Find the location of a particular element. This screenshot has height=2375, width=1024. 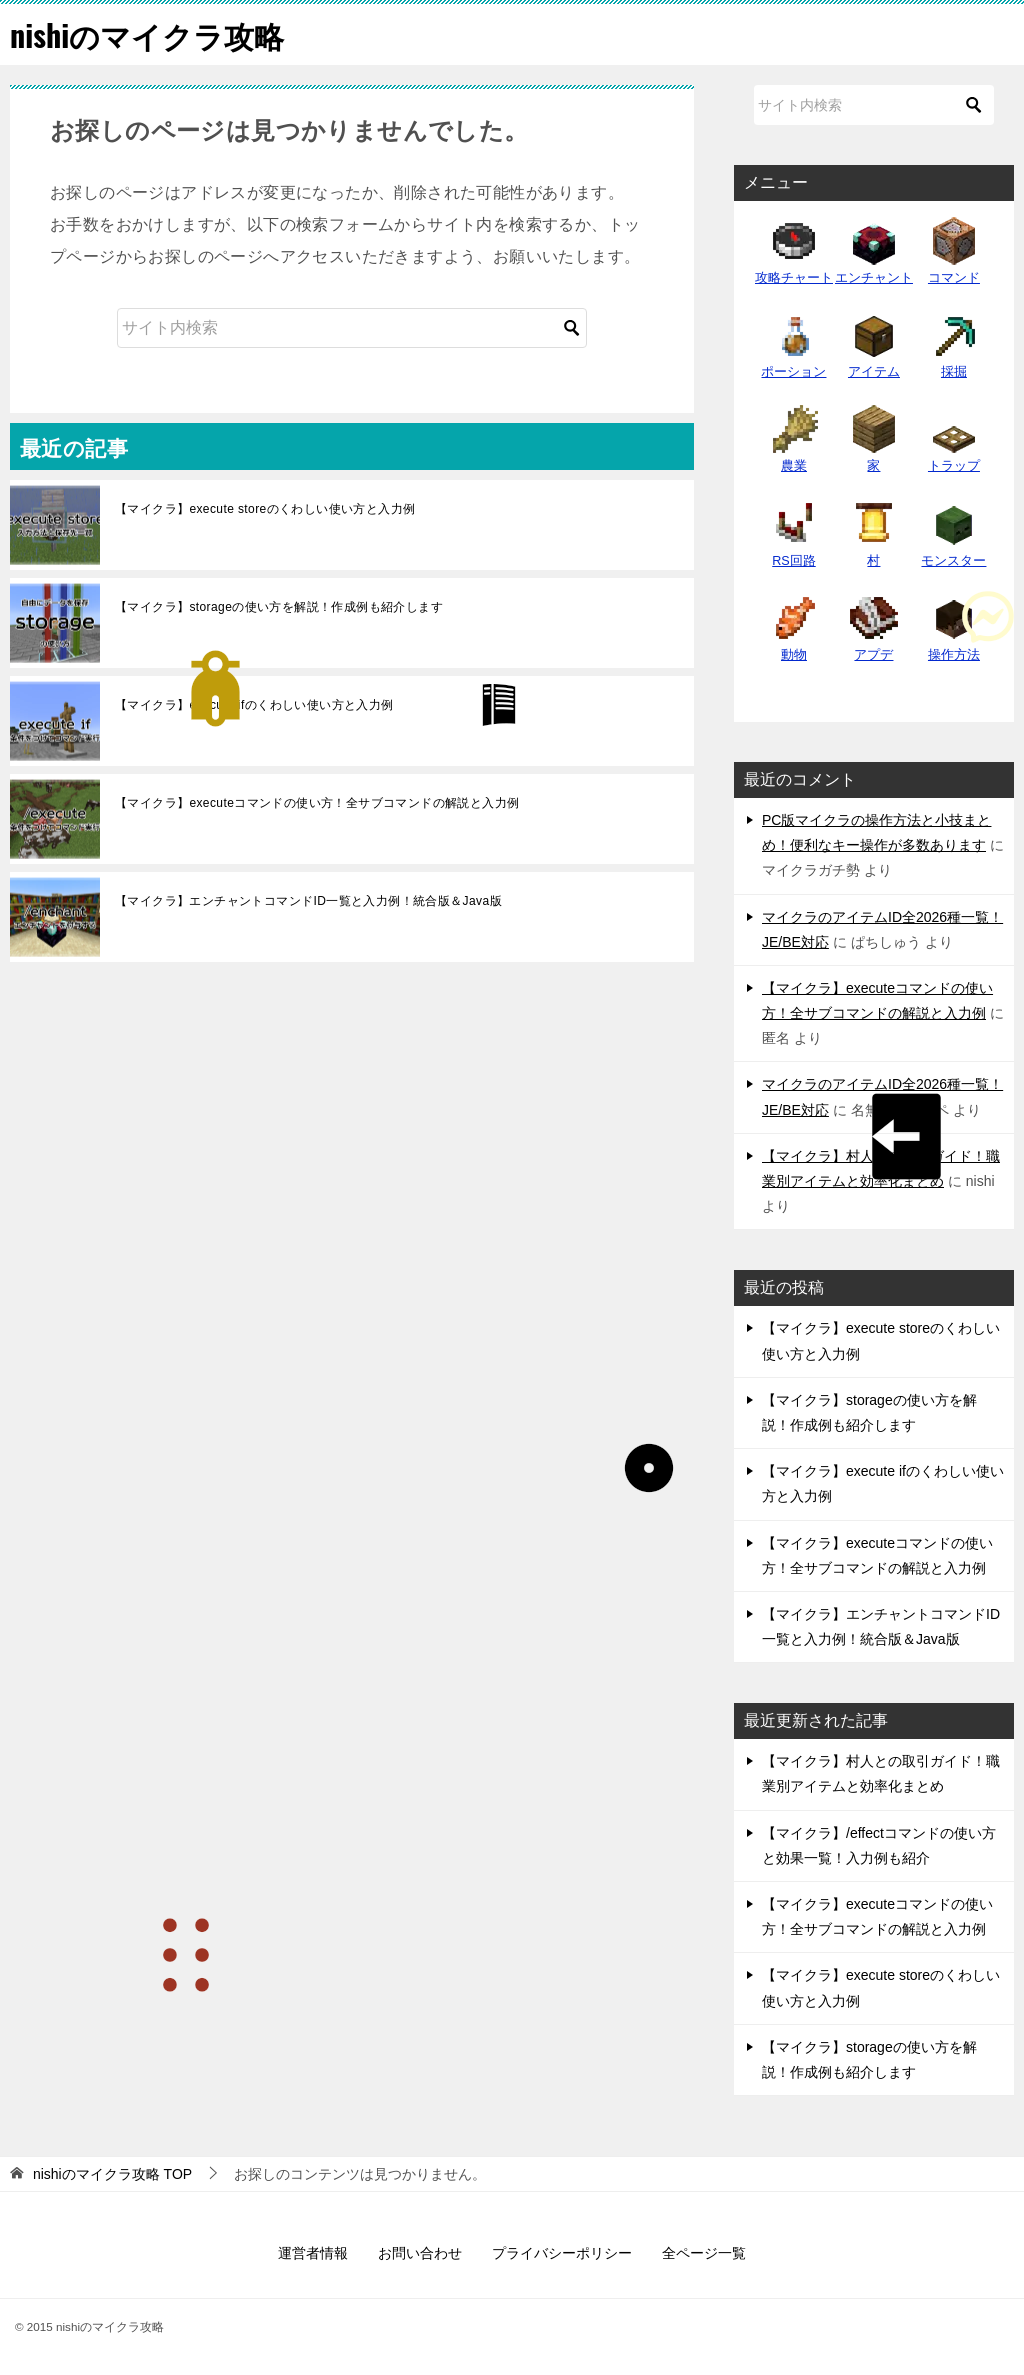

log out of your account is located at coordinates (906, 1136).